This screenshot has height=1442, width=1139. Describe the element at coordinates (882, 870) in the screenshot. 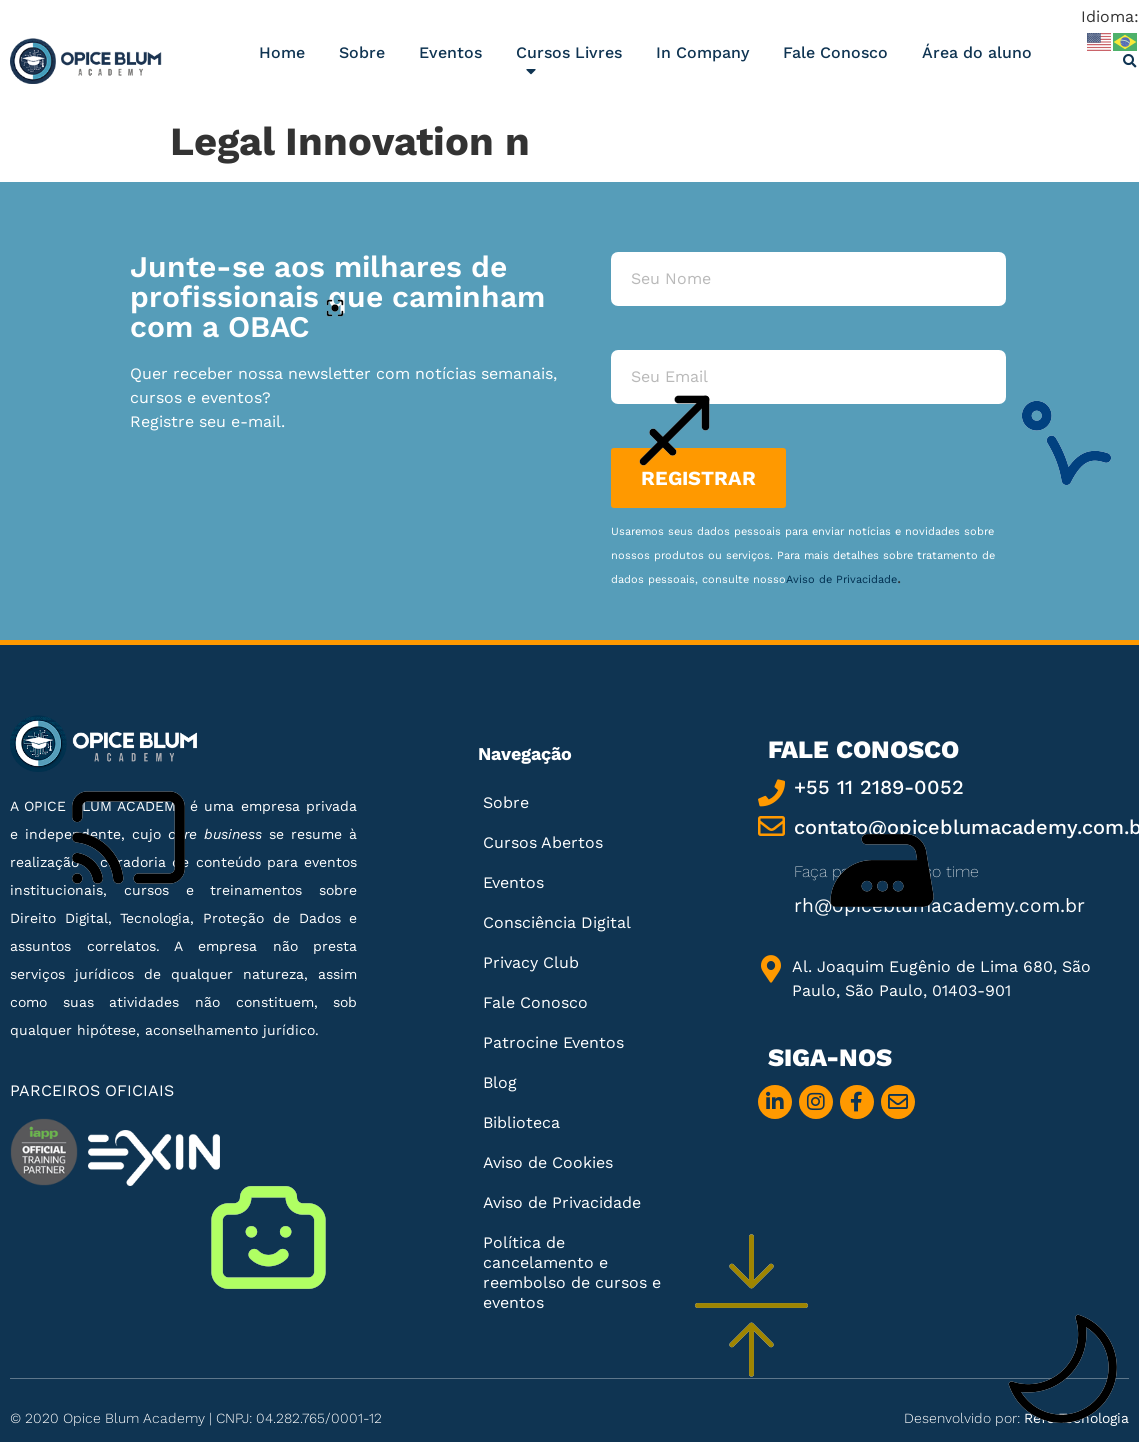

I see `select ironing or steam press setting` at that location.